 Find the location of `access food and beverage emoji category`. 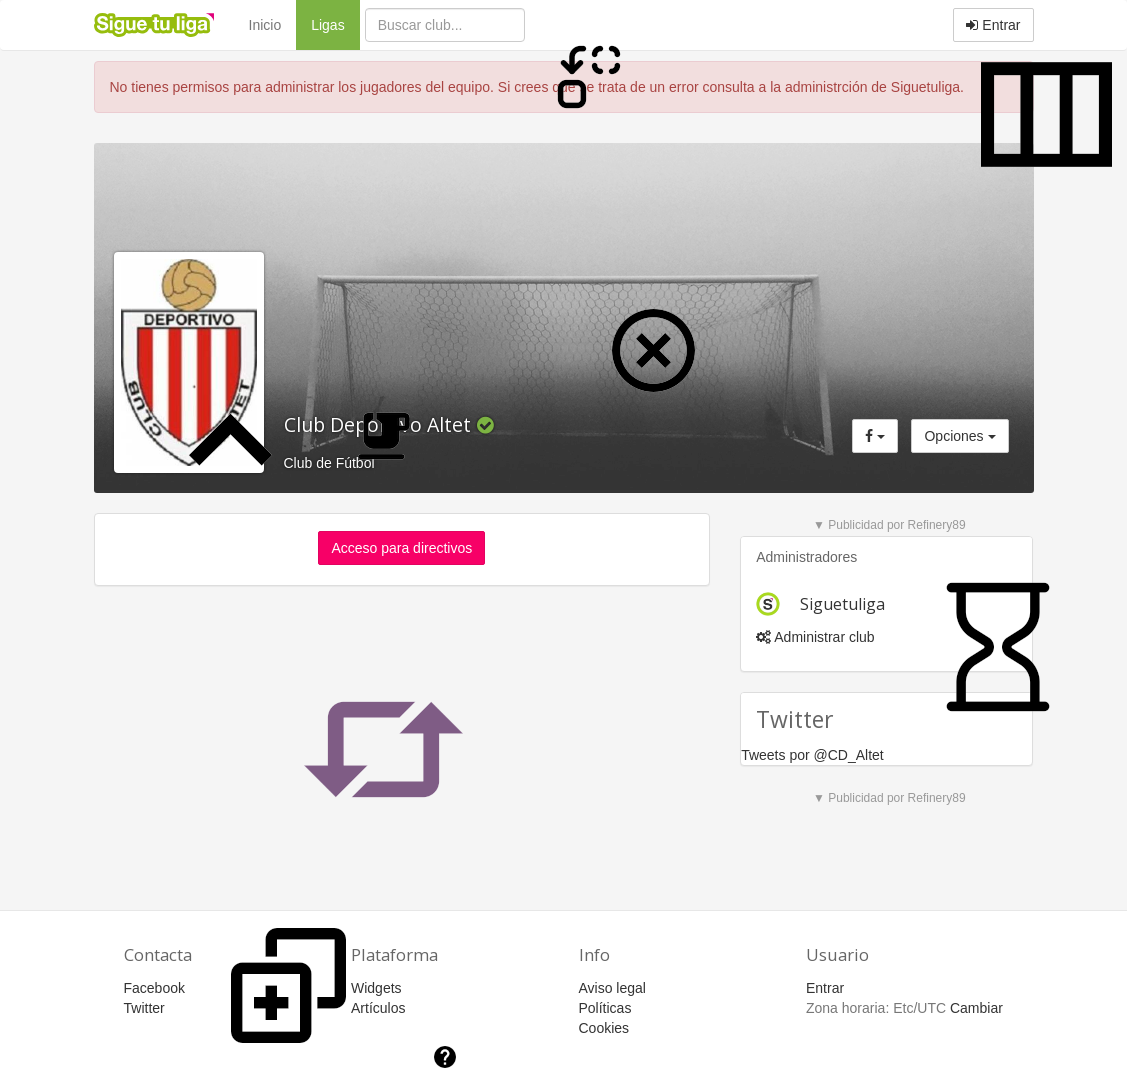

access food and beverage emoji category is located at coordinates (384, 436).